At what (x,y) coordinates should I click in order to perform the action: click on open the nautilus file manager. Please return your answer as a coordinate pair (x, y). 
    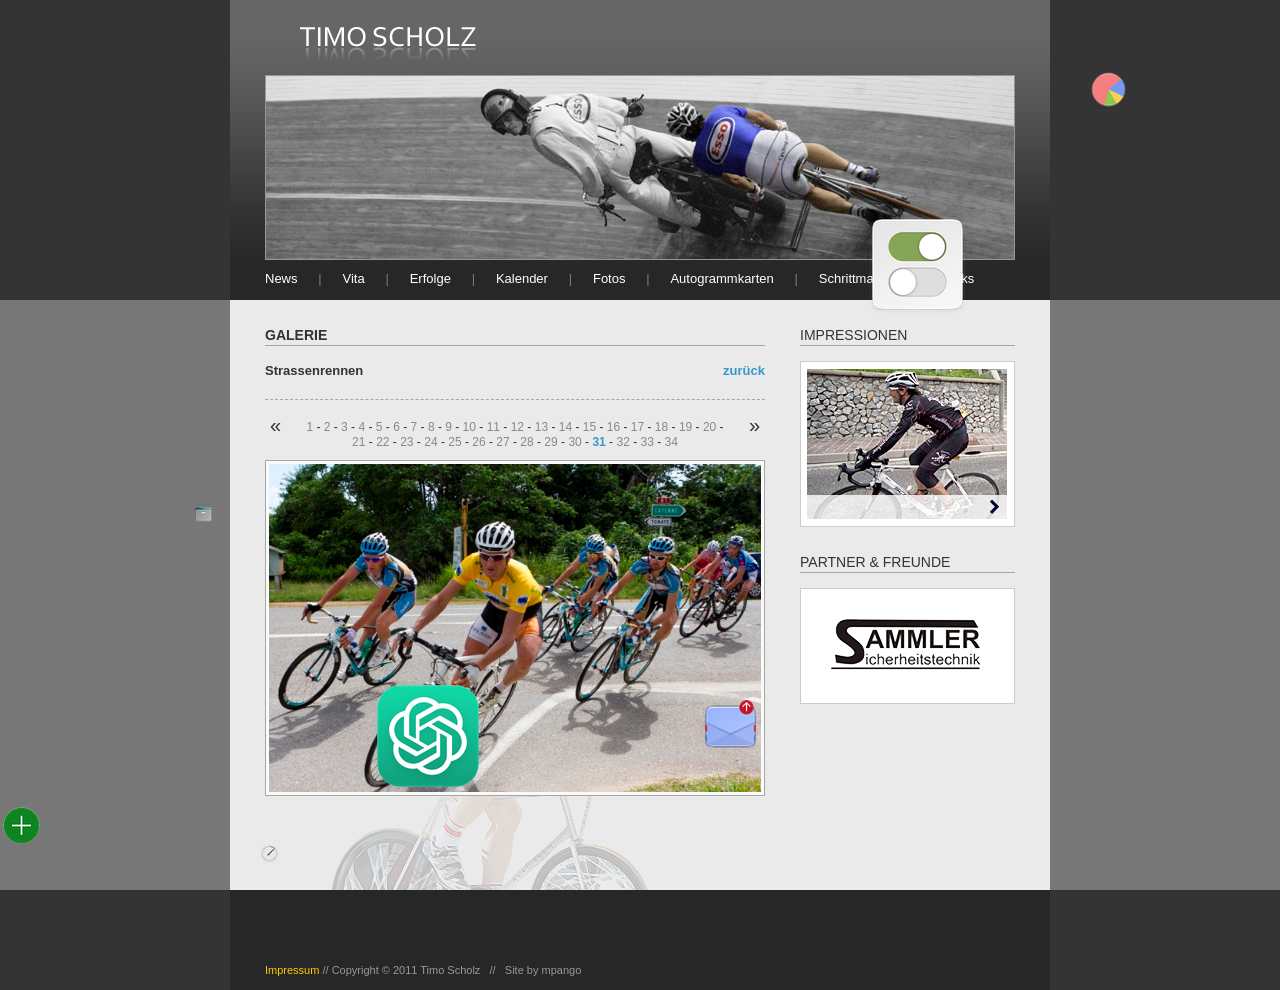
    Looking at the image, I should click on (203, 513).